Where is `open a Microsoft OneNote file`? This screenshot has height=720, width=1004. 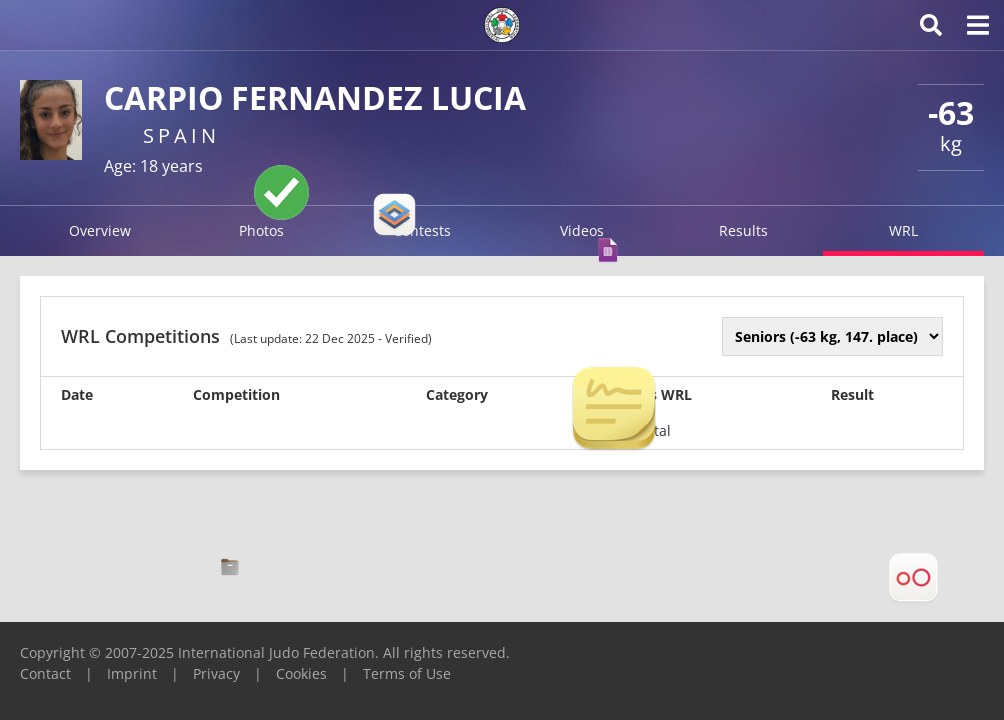
open a Microsoft OneNote file is located at coordinates (608, 250).